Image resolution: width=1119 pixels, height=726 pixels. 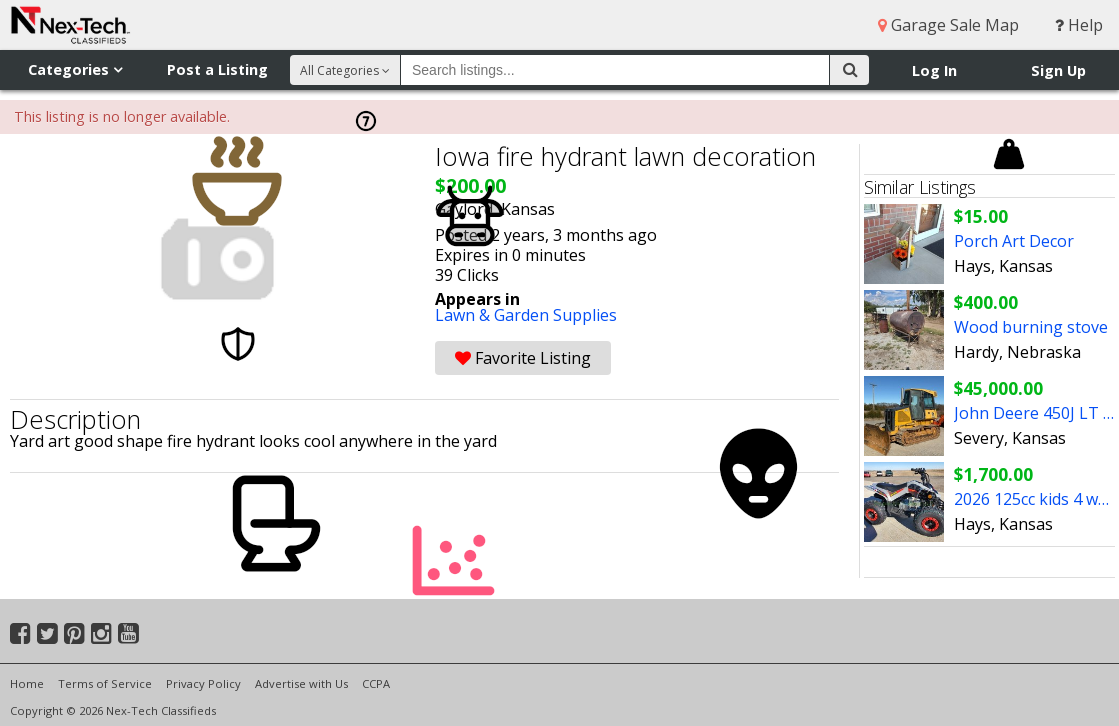 I want to click on indicates step 7 in a numbered sequence, so click(x=366, y=121).